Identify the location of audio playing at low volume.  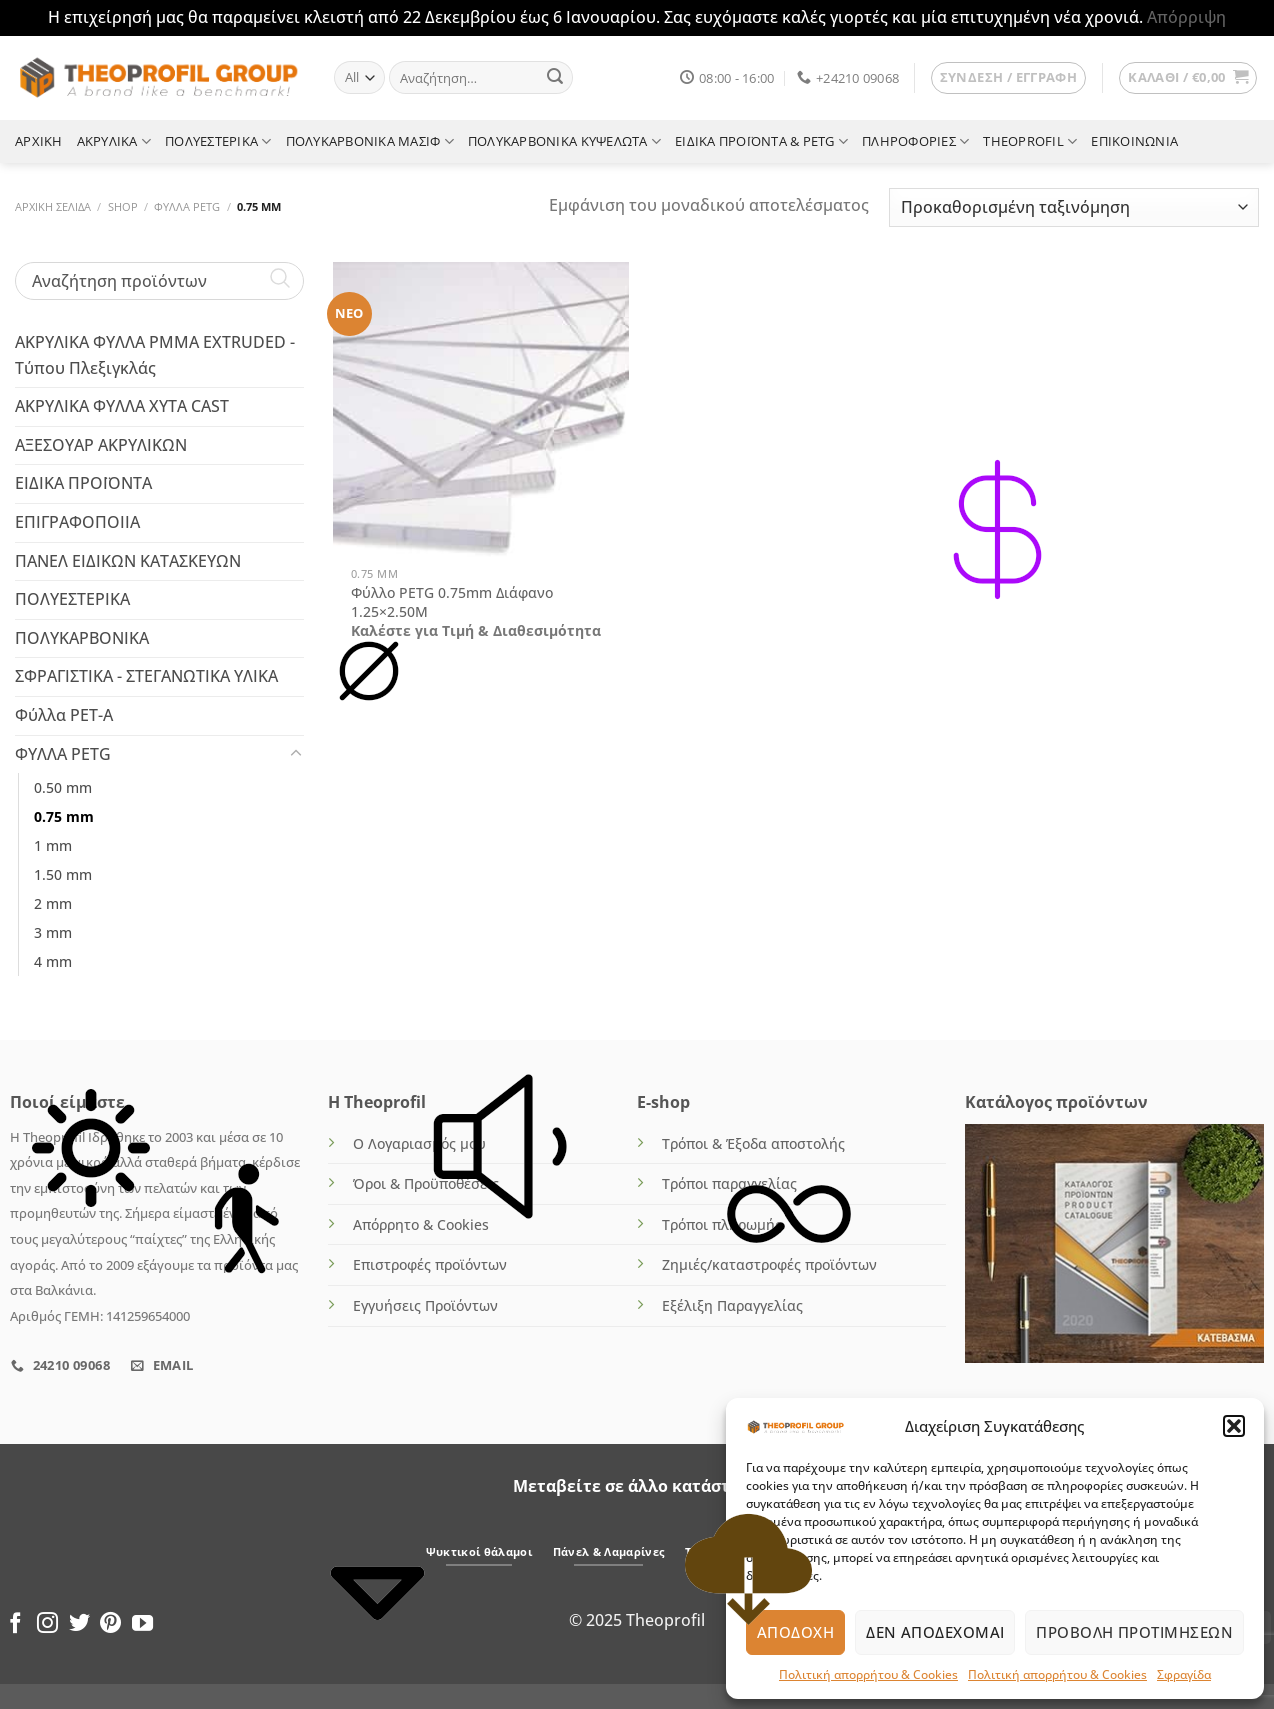
(511, 1146).